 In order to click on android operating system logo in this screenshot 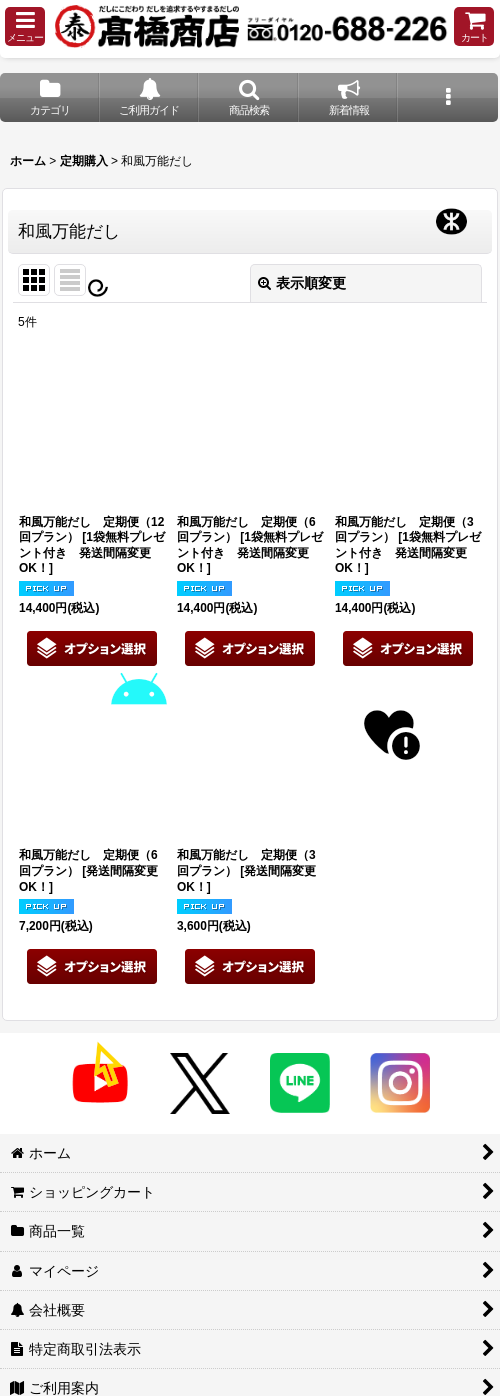, I will do `click(139, 692)`.